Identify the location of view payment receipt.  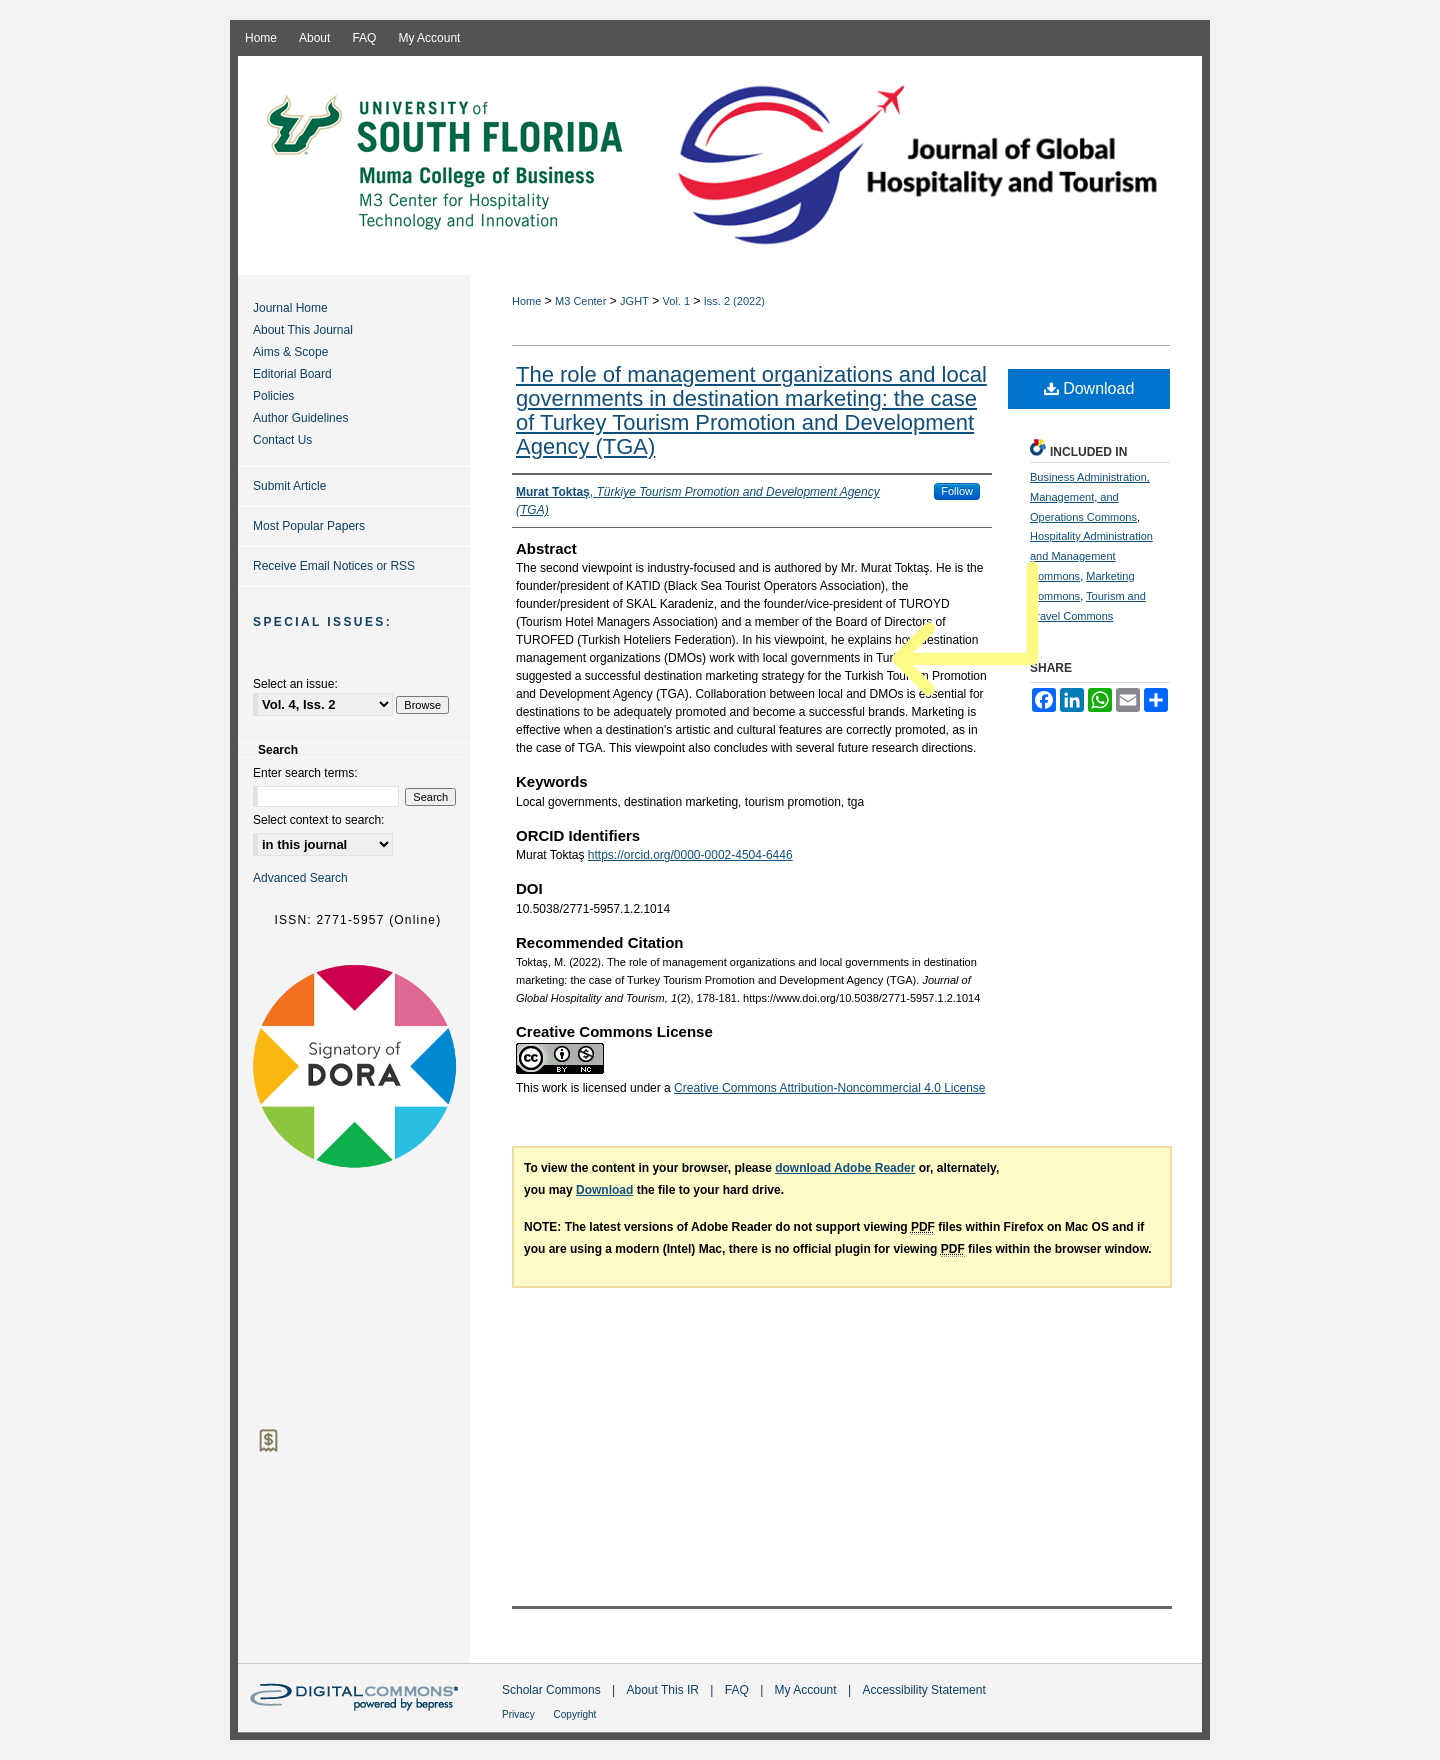
(268, 1440).